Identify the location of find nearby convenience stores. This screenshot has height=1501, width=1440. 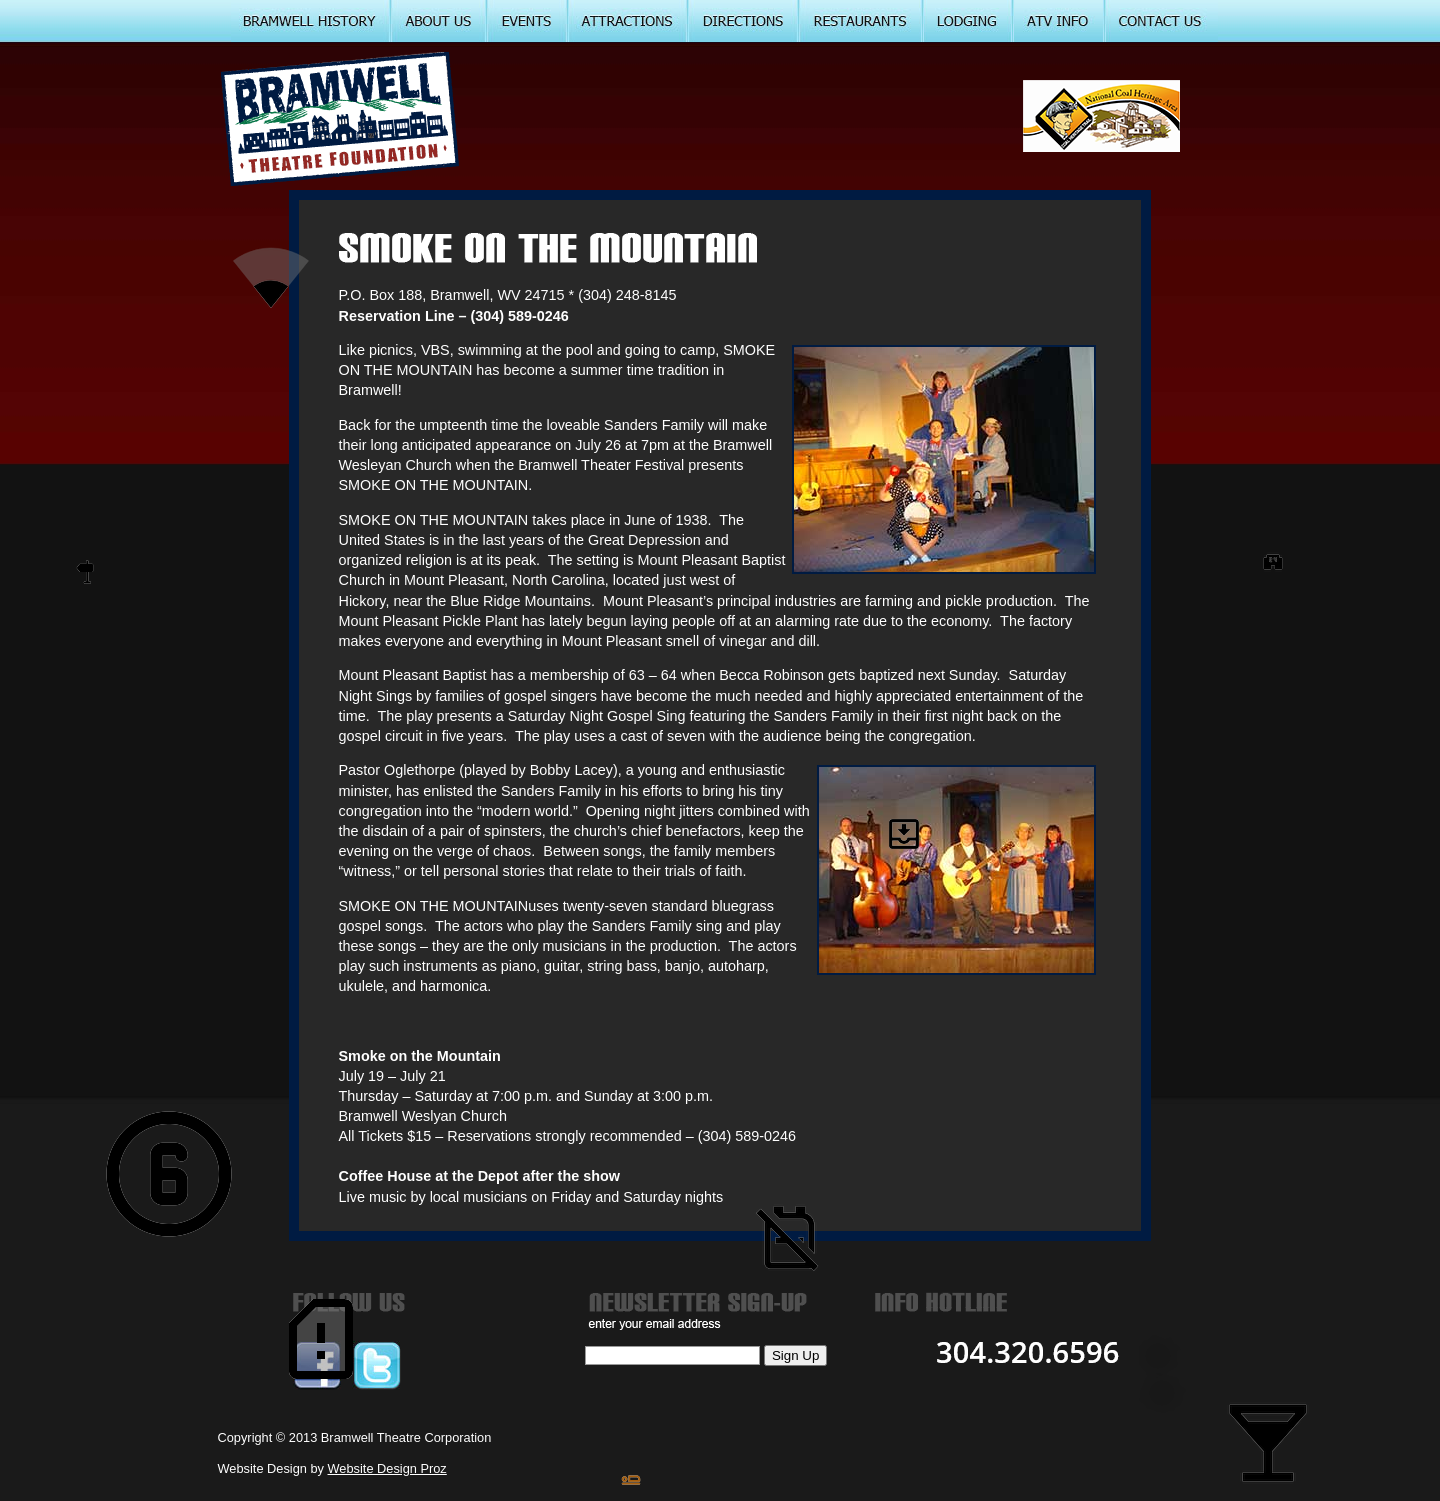
(1273, 562).